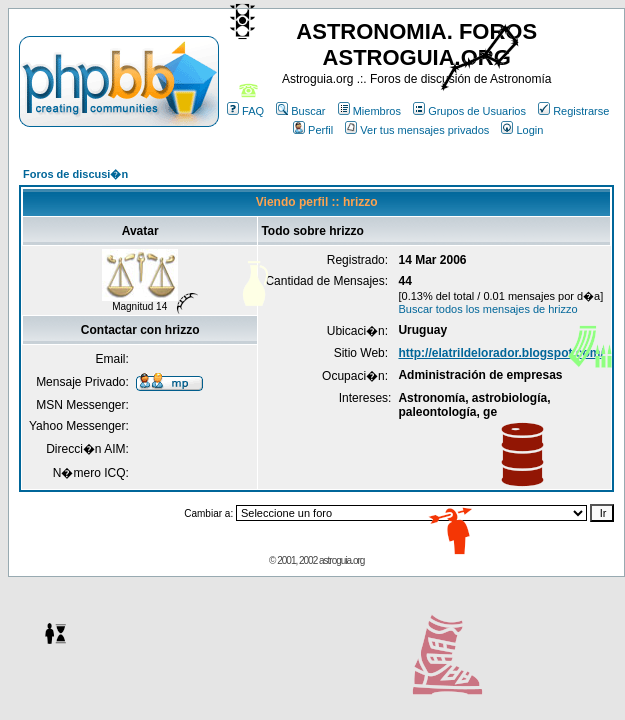  I want to click on indicates oil or fuel resources in a game inventory, so click(522, 454).